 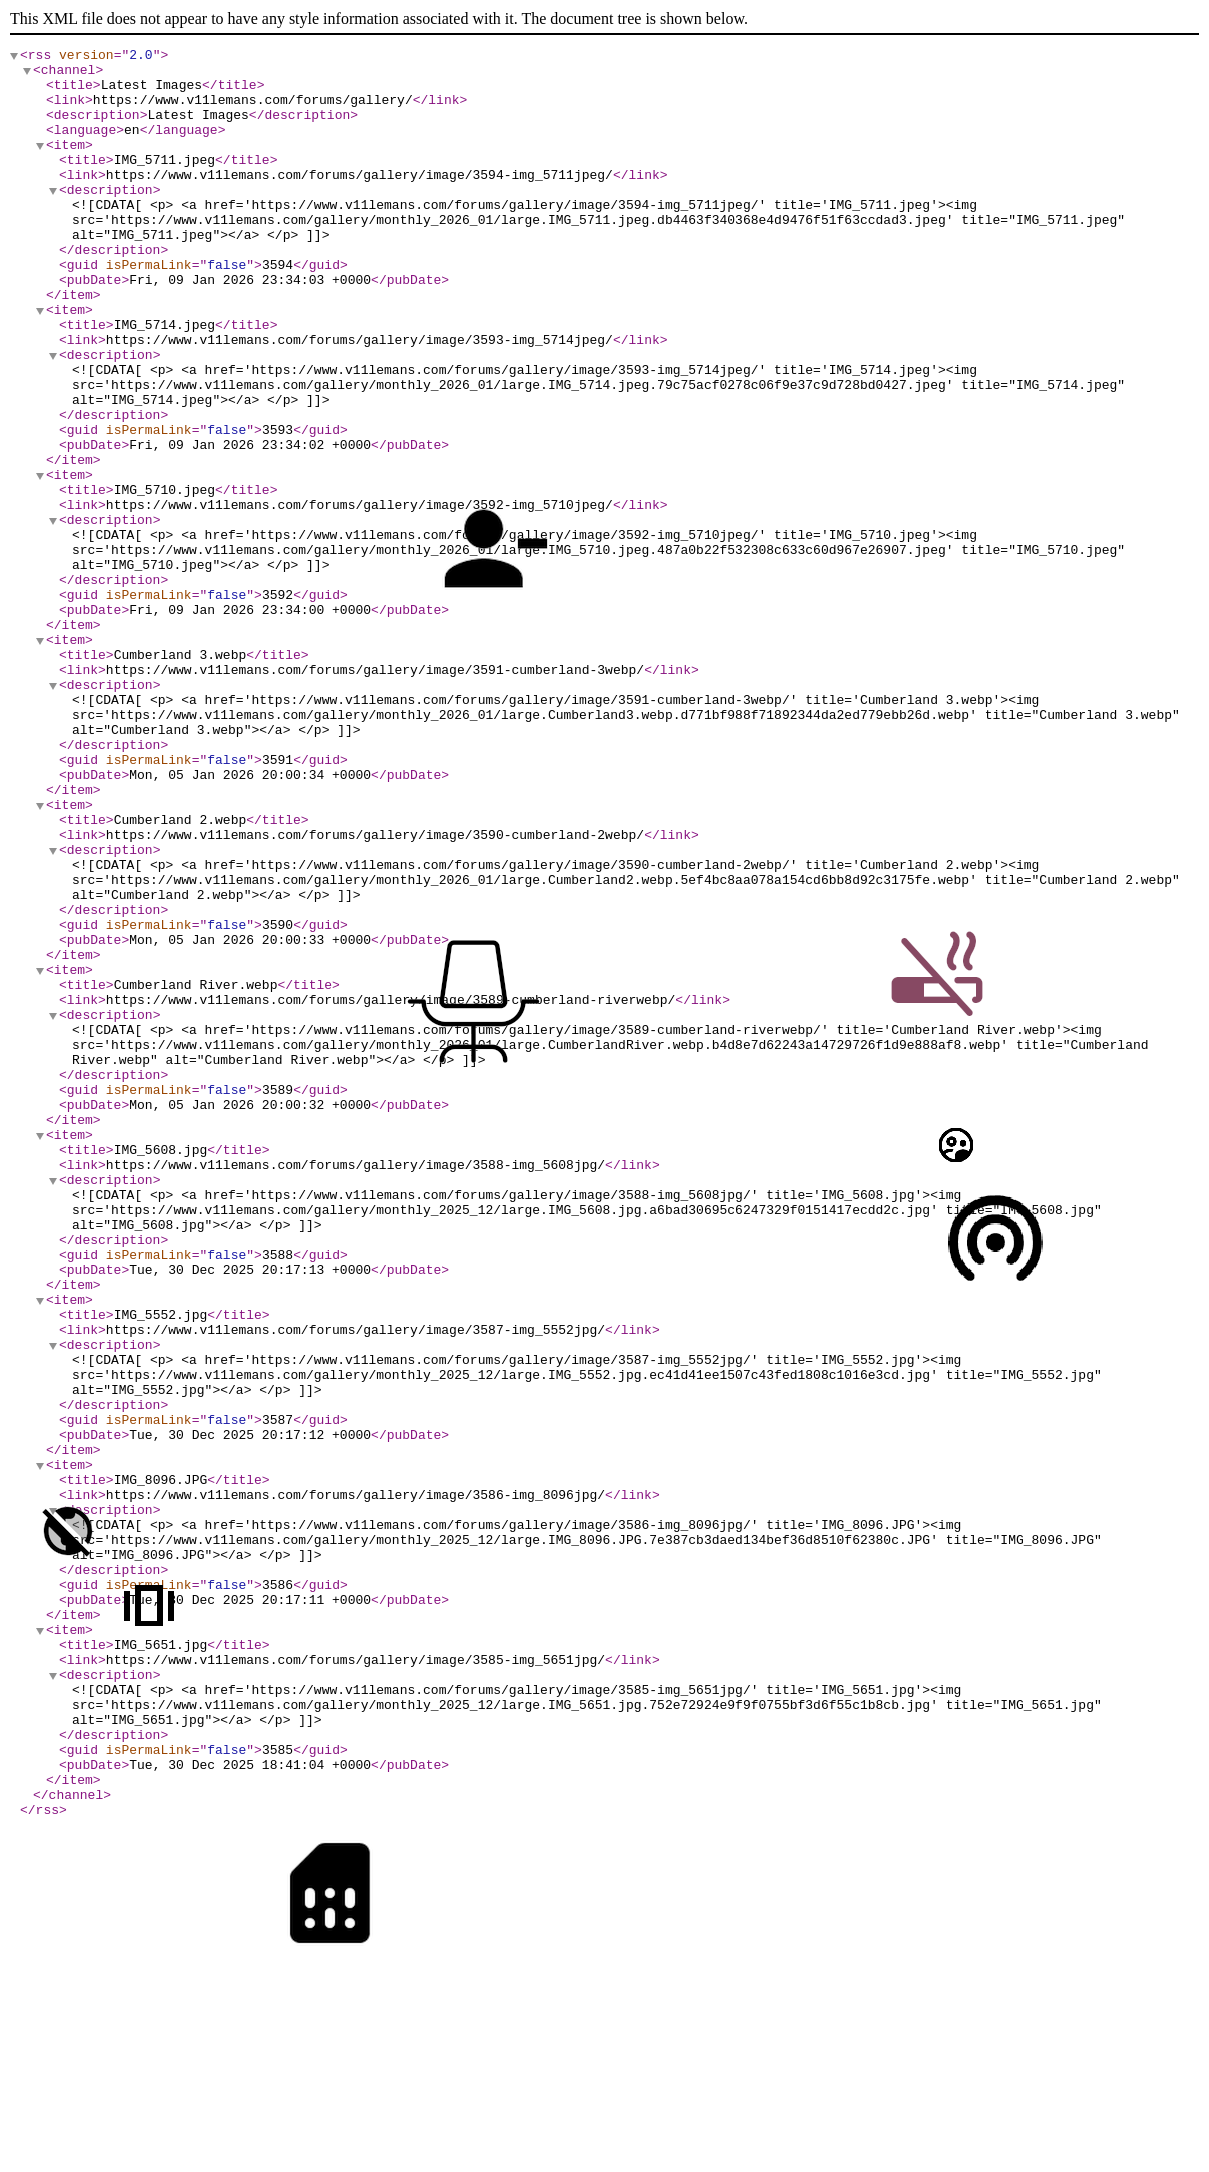 I want to click on view stories or card-based content, so click(x=149, y=1607).